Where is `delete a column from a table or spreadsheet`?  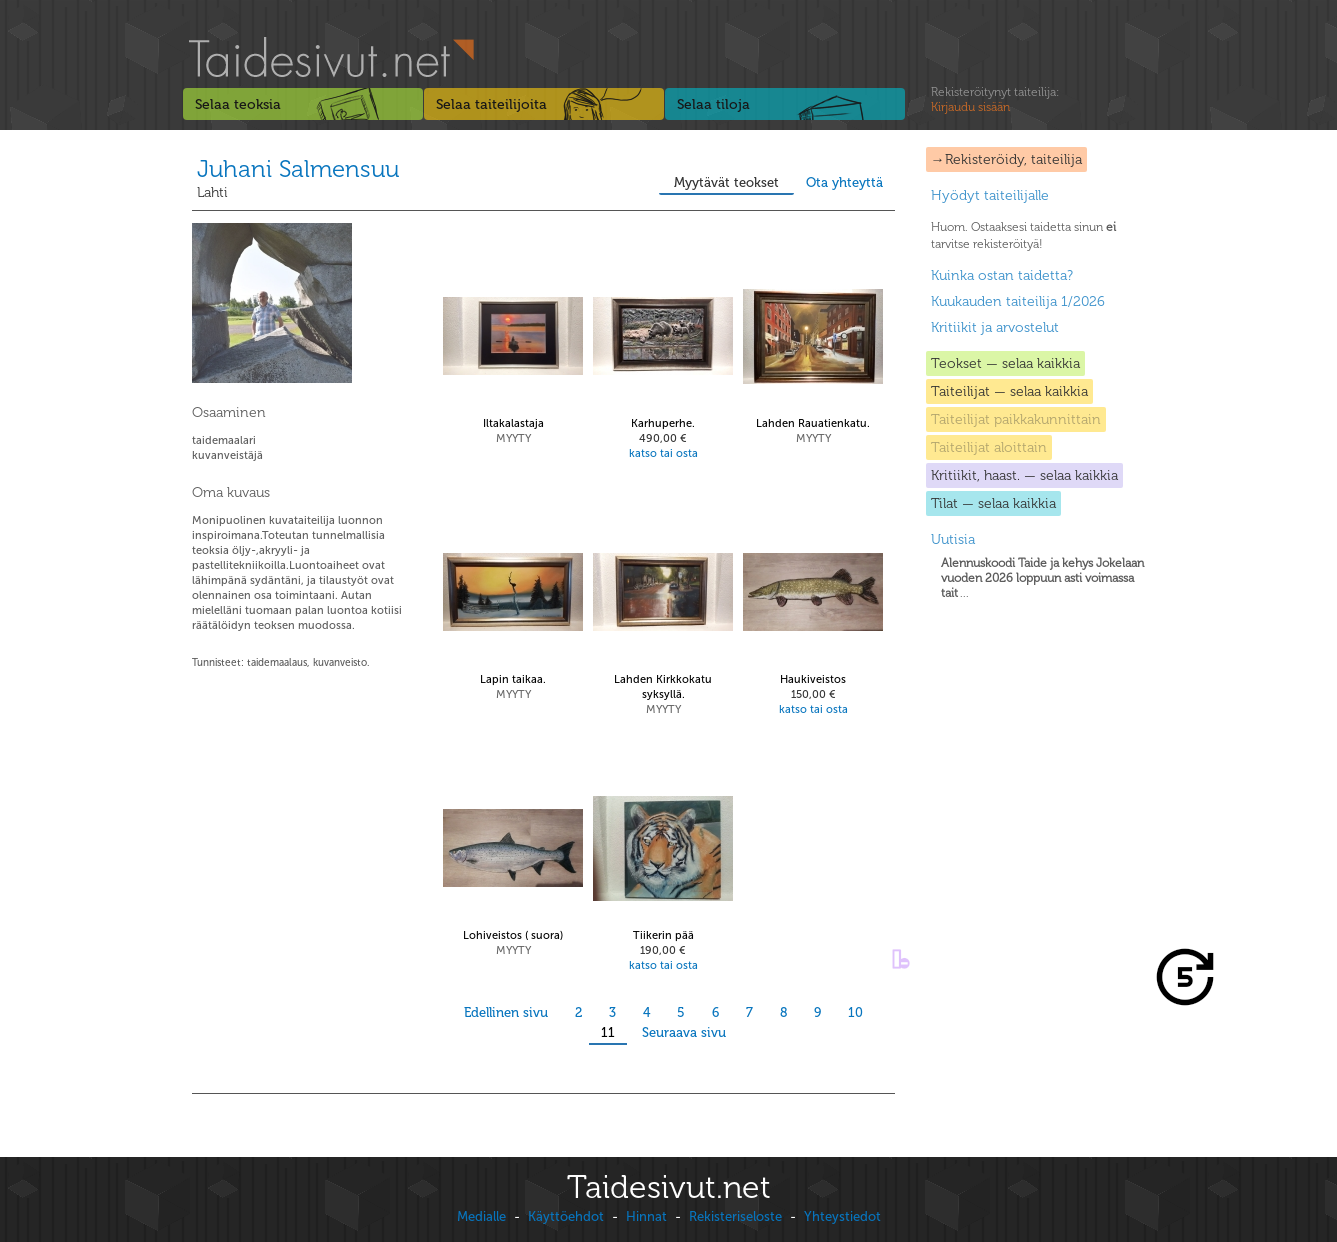
delete a column from a table or spreadsheet is located at coordinates (900, 959).